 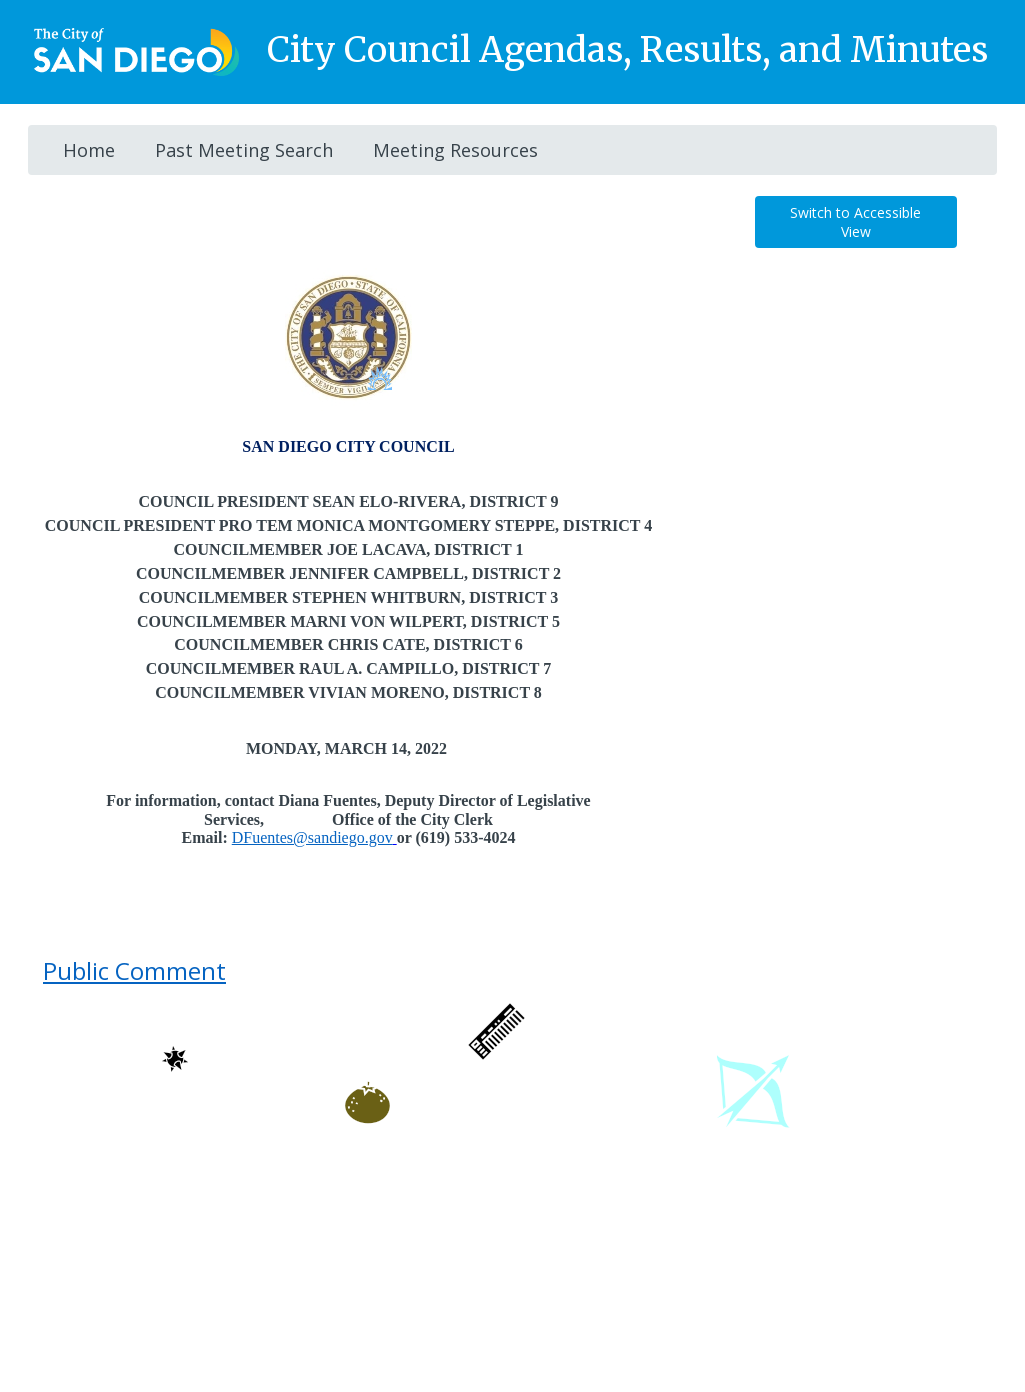 What do you see at coordinates (496, 1031) in the screenshot?
I see `open virtual piano or keyboard instrument` at bounding box center [496, 1031].